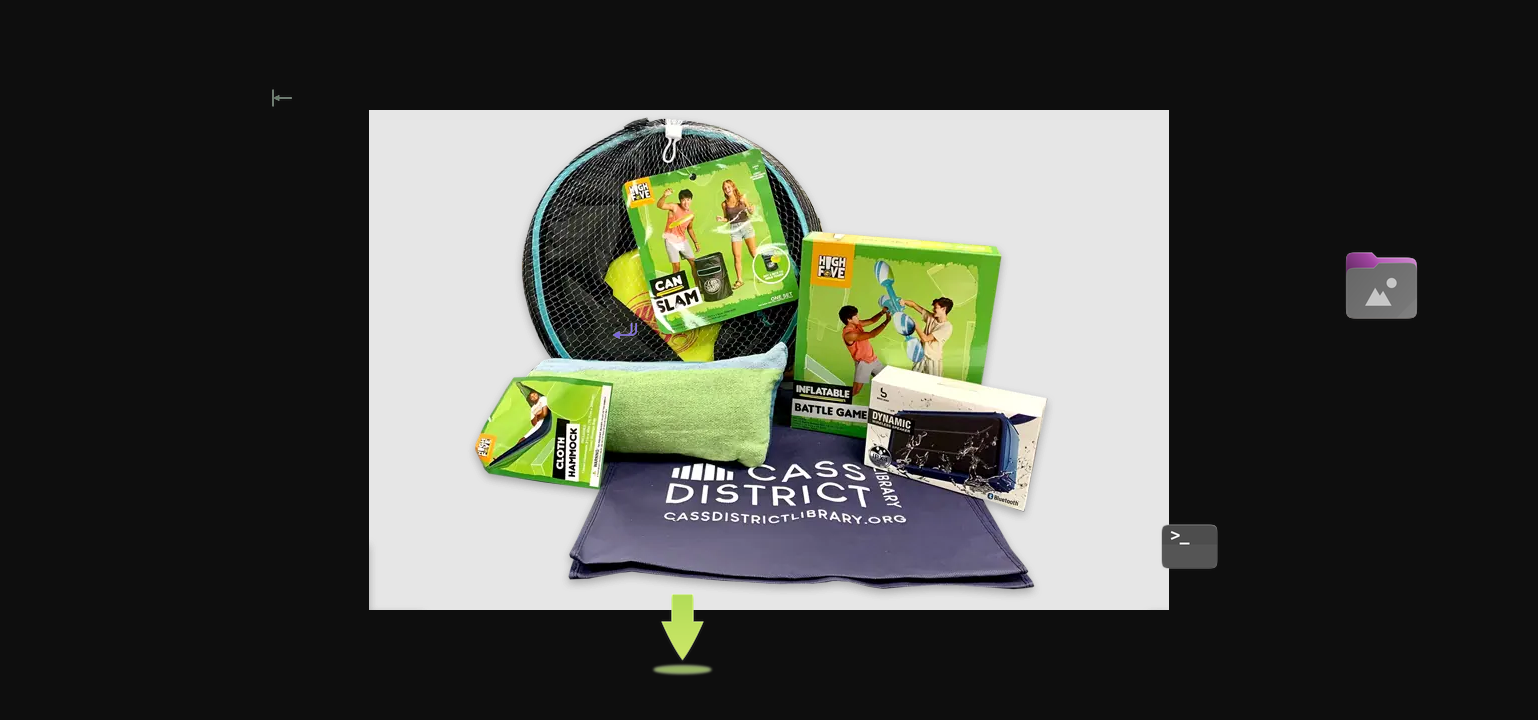  I want to click on save file to disk, so click(682, 629).